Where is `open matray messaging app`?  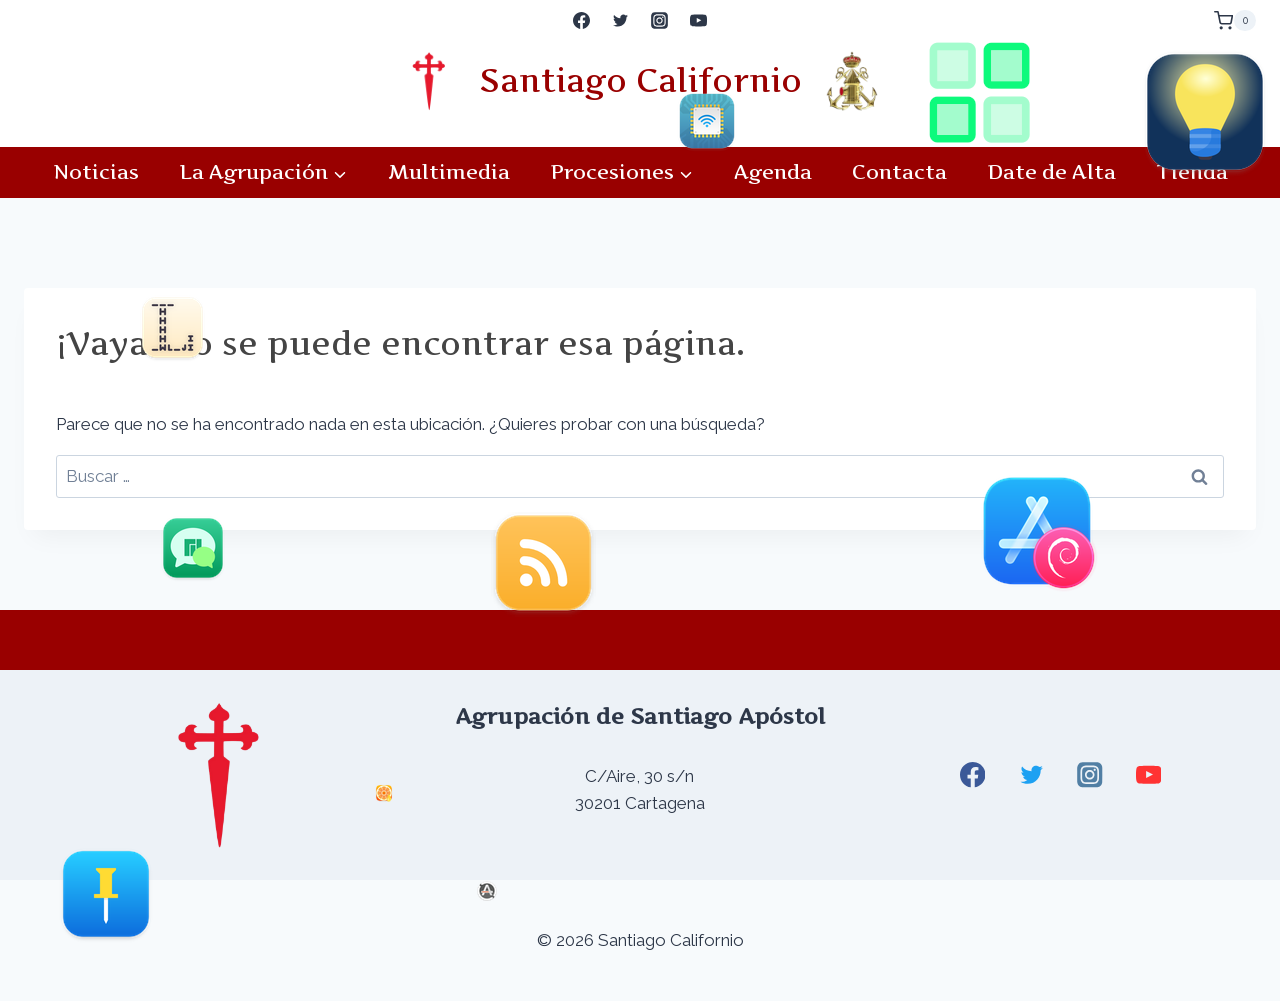 open matray messaging app is located at coordinates (193, 548).